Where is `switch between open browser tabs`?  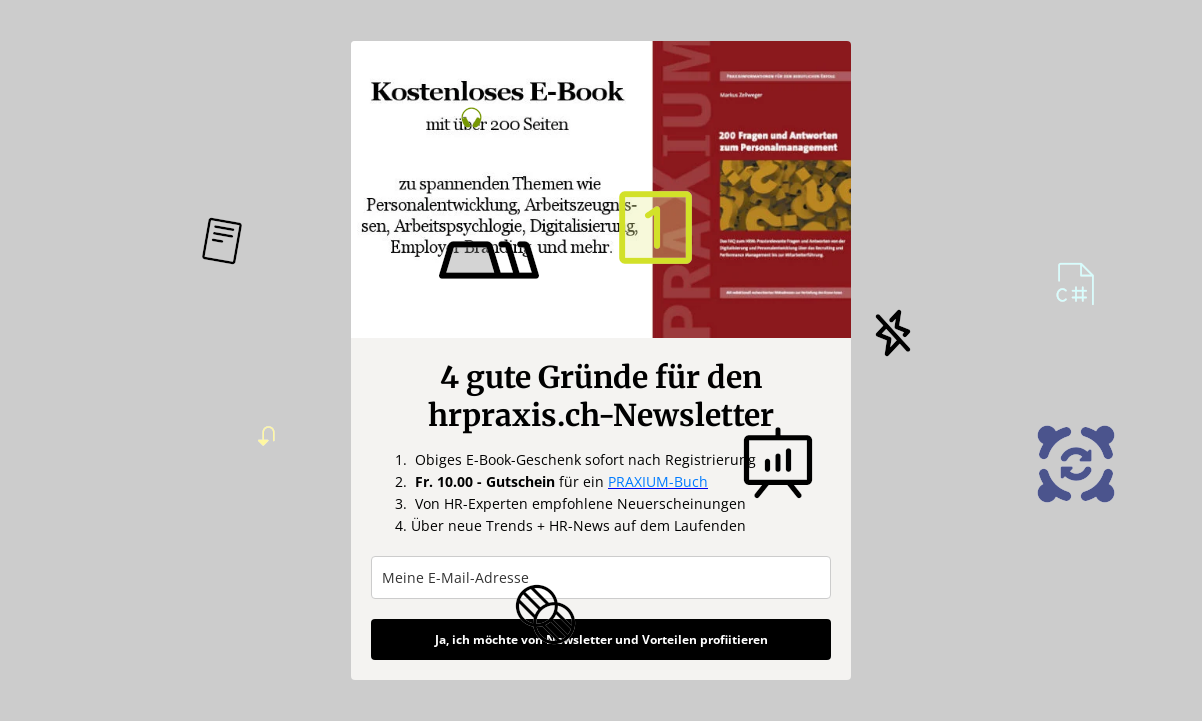
switch between open browser tabs is located at coordinates (489, 260).